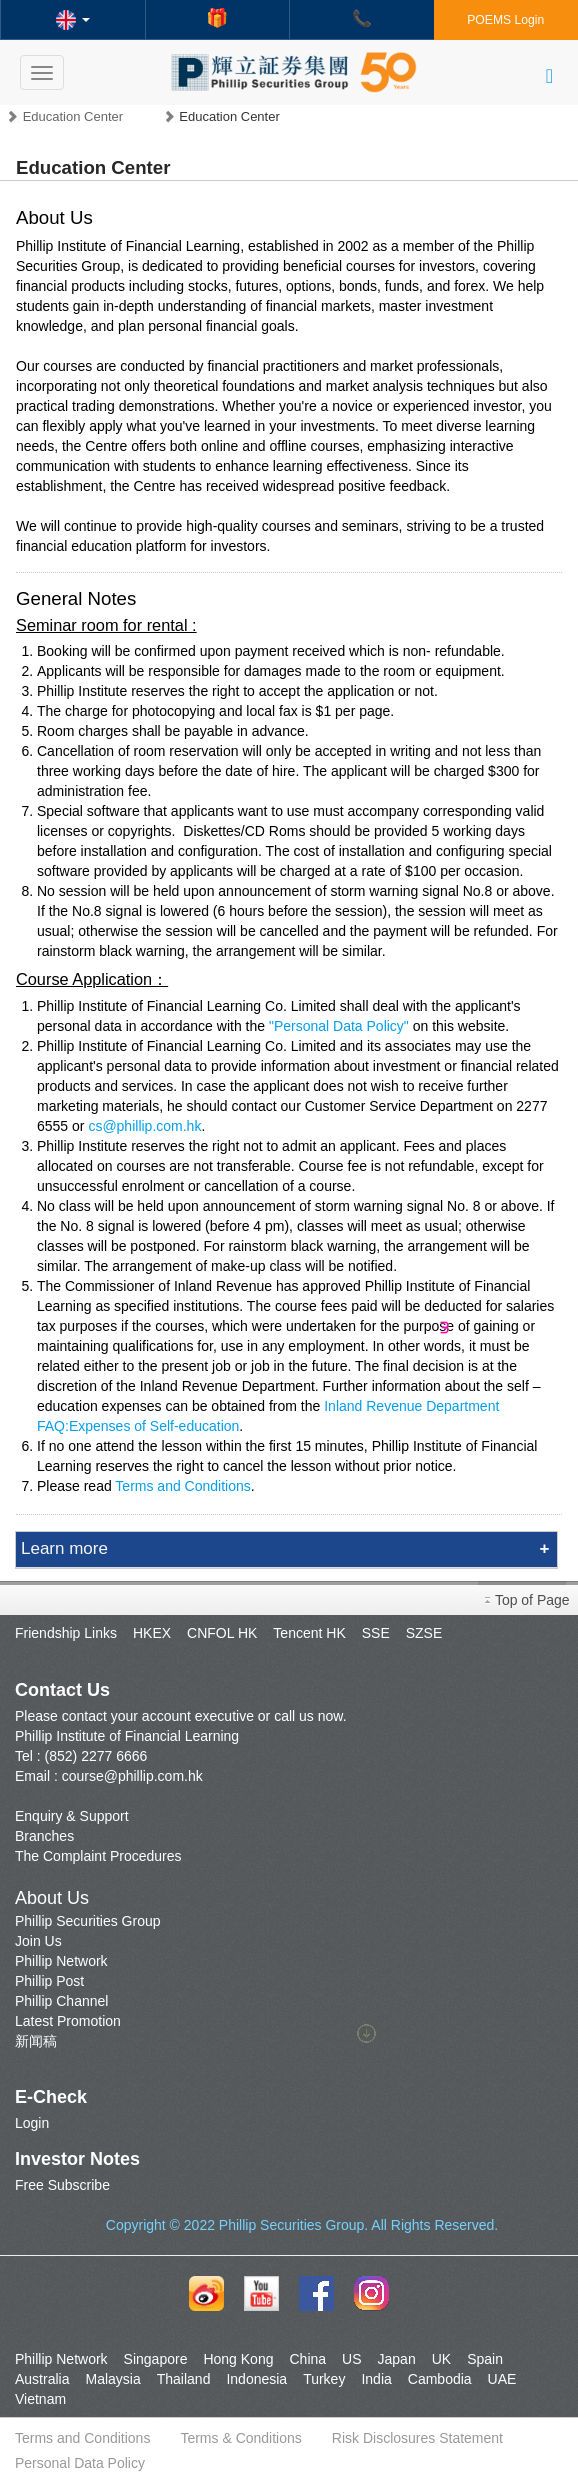  Describe the element at coordinates (366, 2033) in the screenshot. I see `download file or content` at that location.